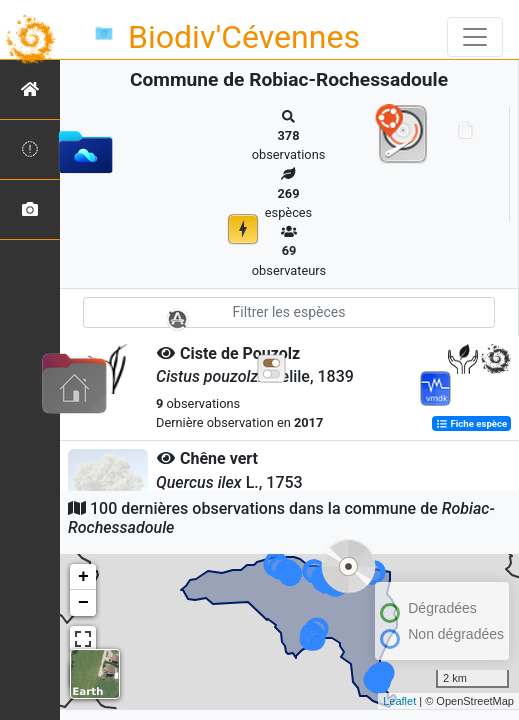  What do you see at coordinates (85, 153) in the screenshot?
I see `open wondershare document cloud folder` at bounding box center [85, 153].